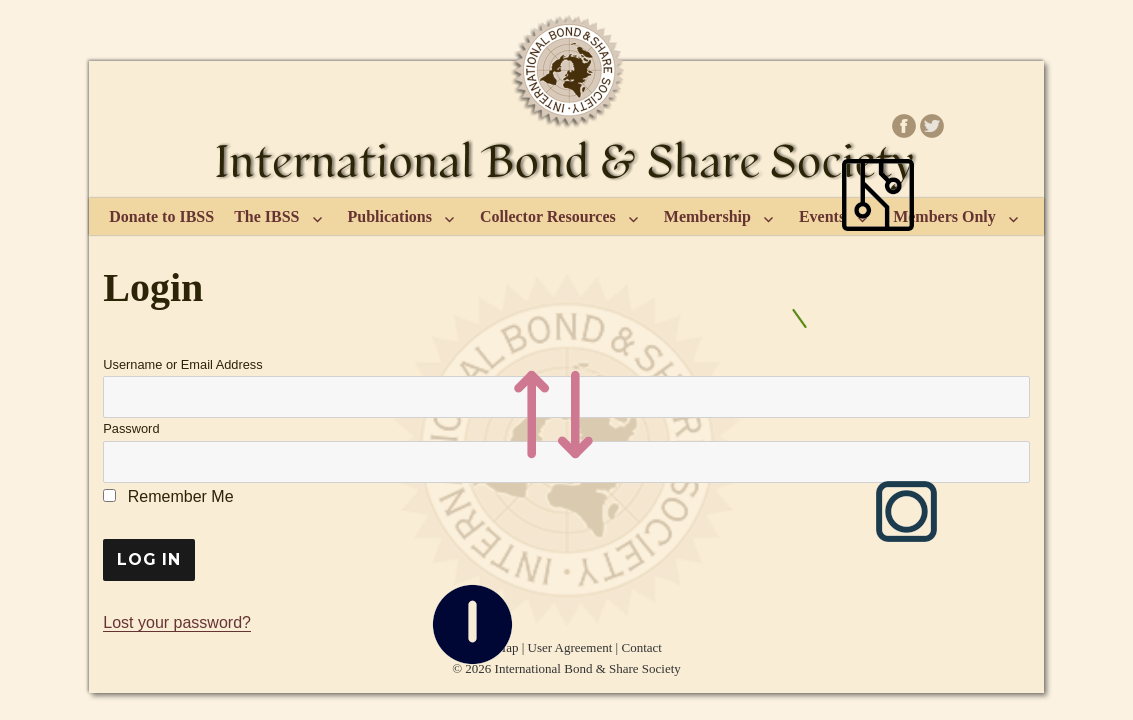 This screenshot has height=720, width=1133. Describe the element at coordinates (906, 511) in the screenshot. I see `tumble dry laundry care instruction` at that location.